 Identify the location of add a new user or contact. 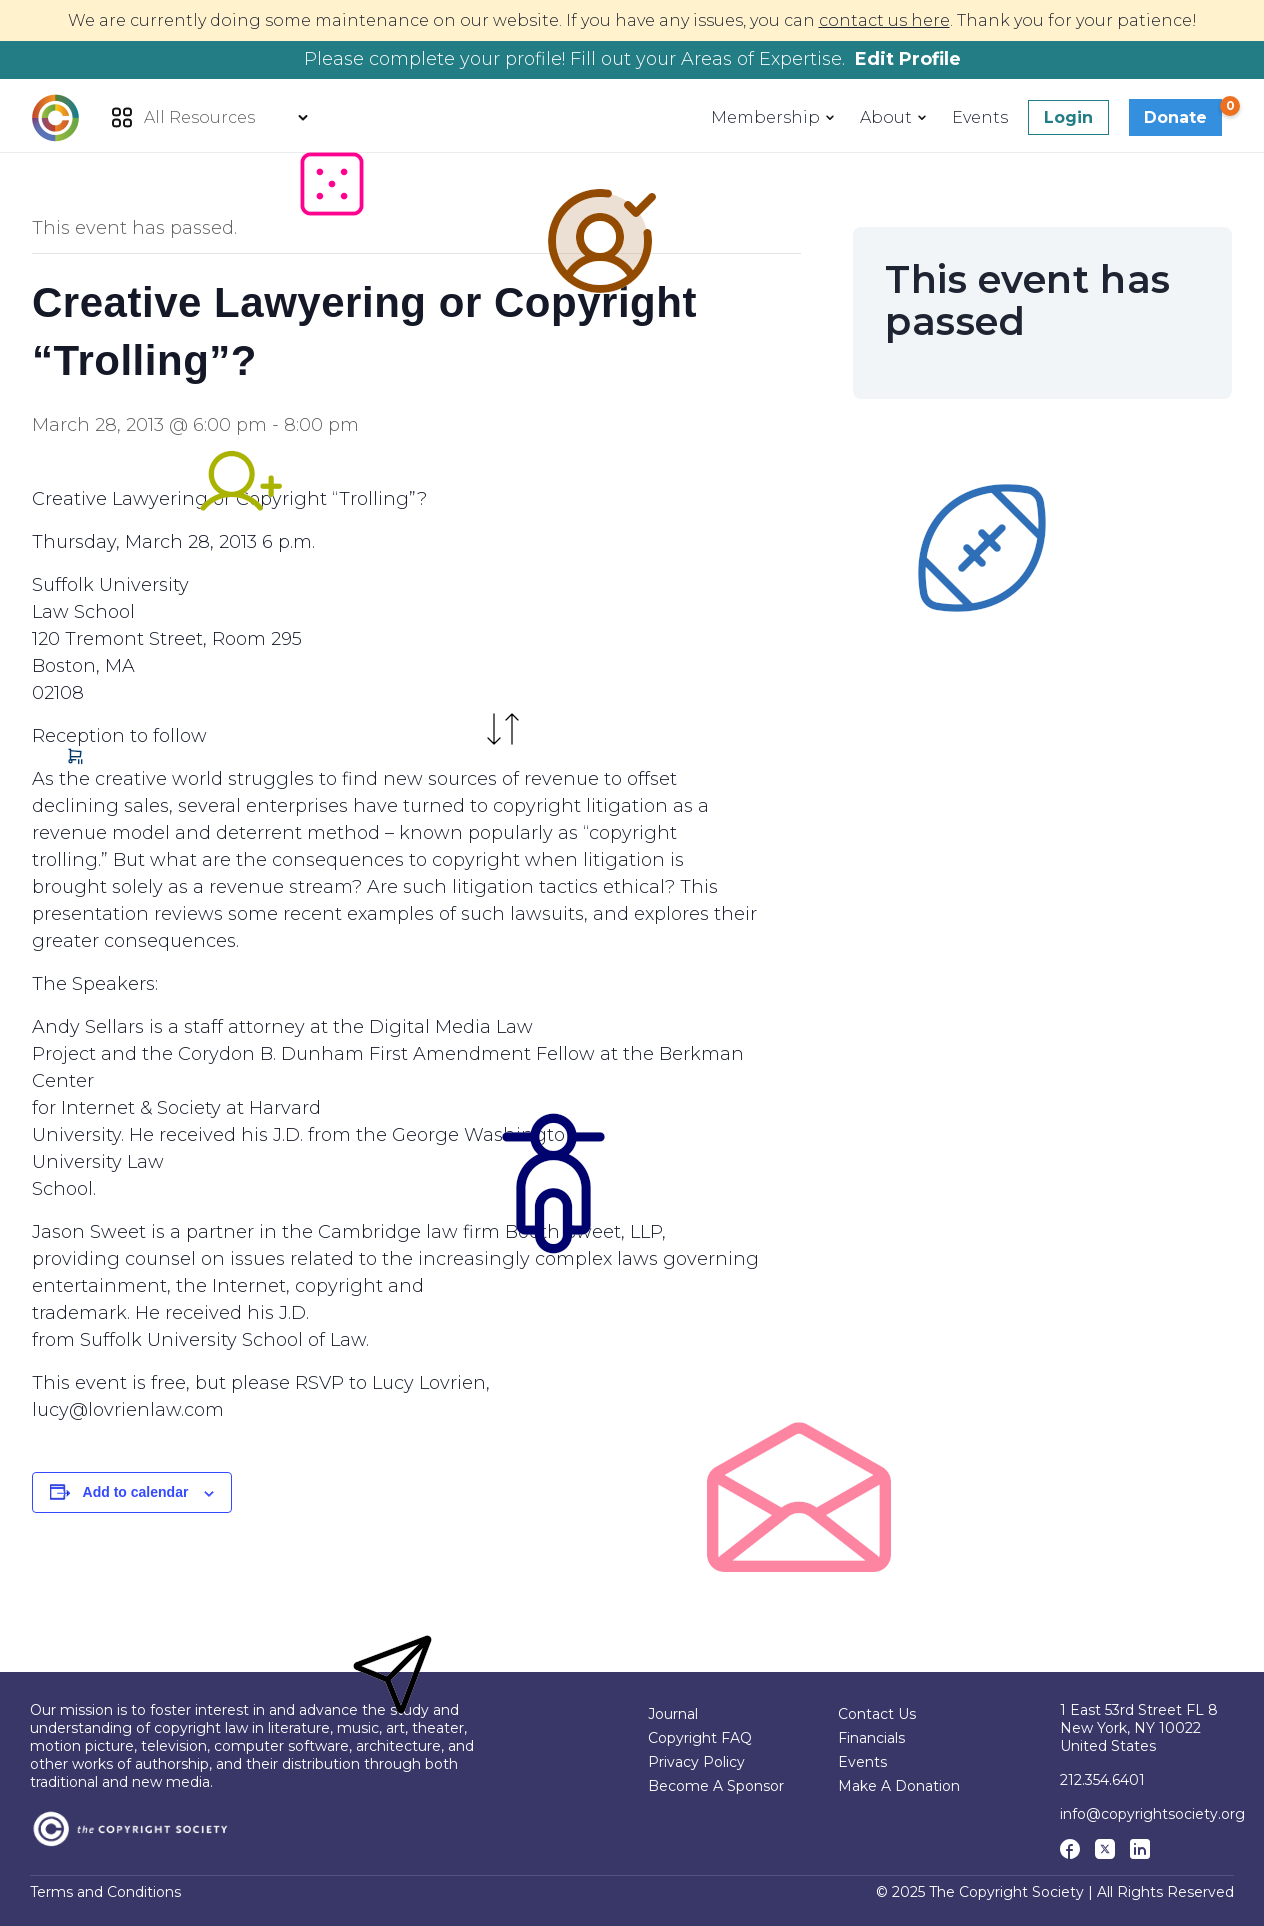
(238, 483).